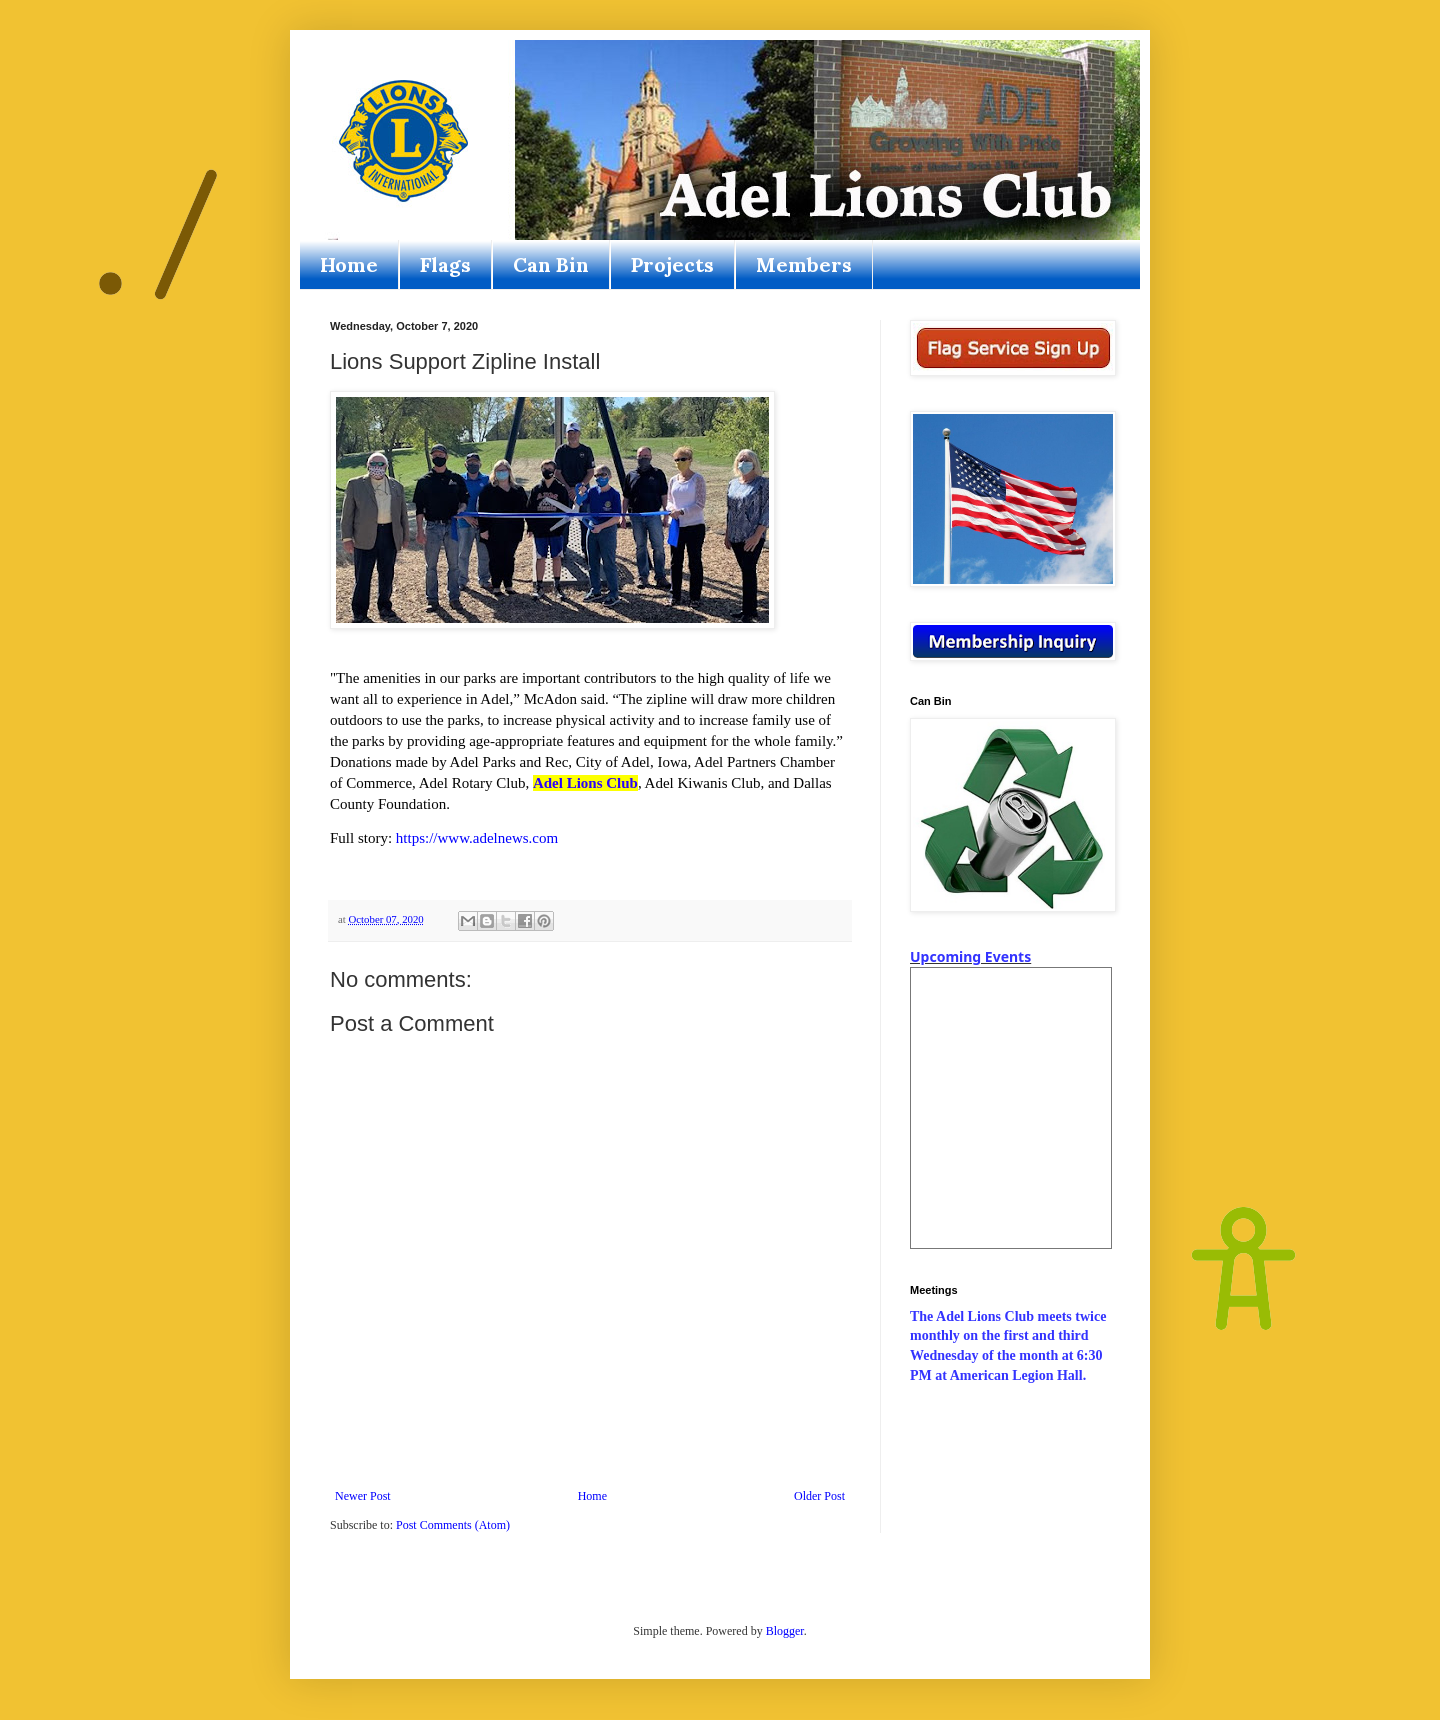 The width and height of the screenshot is (1440, 1720). I want to click on access accessibility settings, so click(1243, 1268).